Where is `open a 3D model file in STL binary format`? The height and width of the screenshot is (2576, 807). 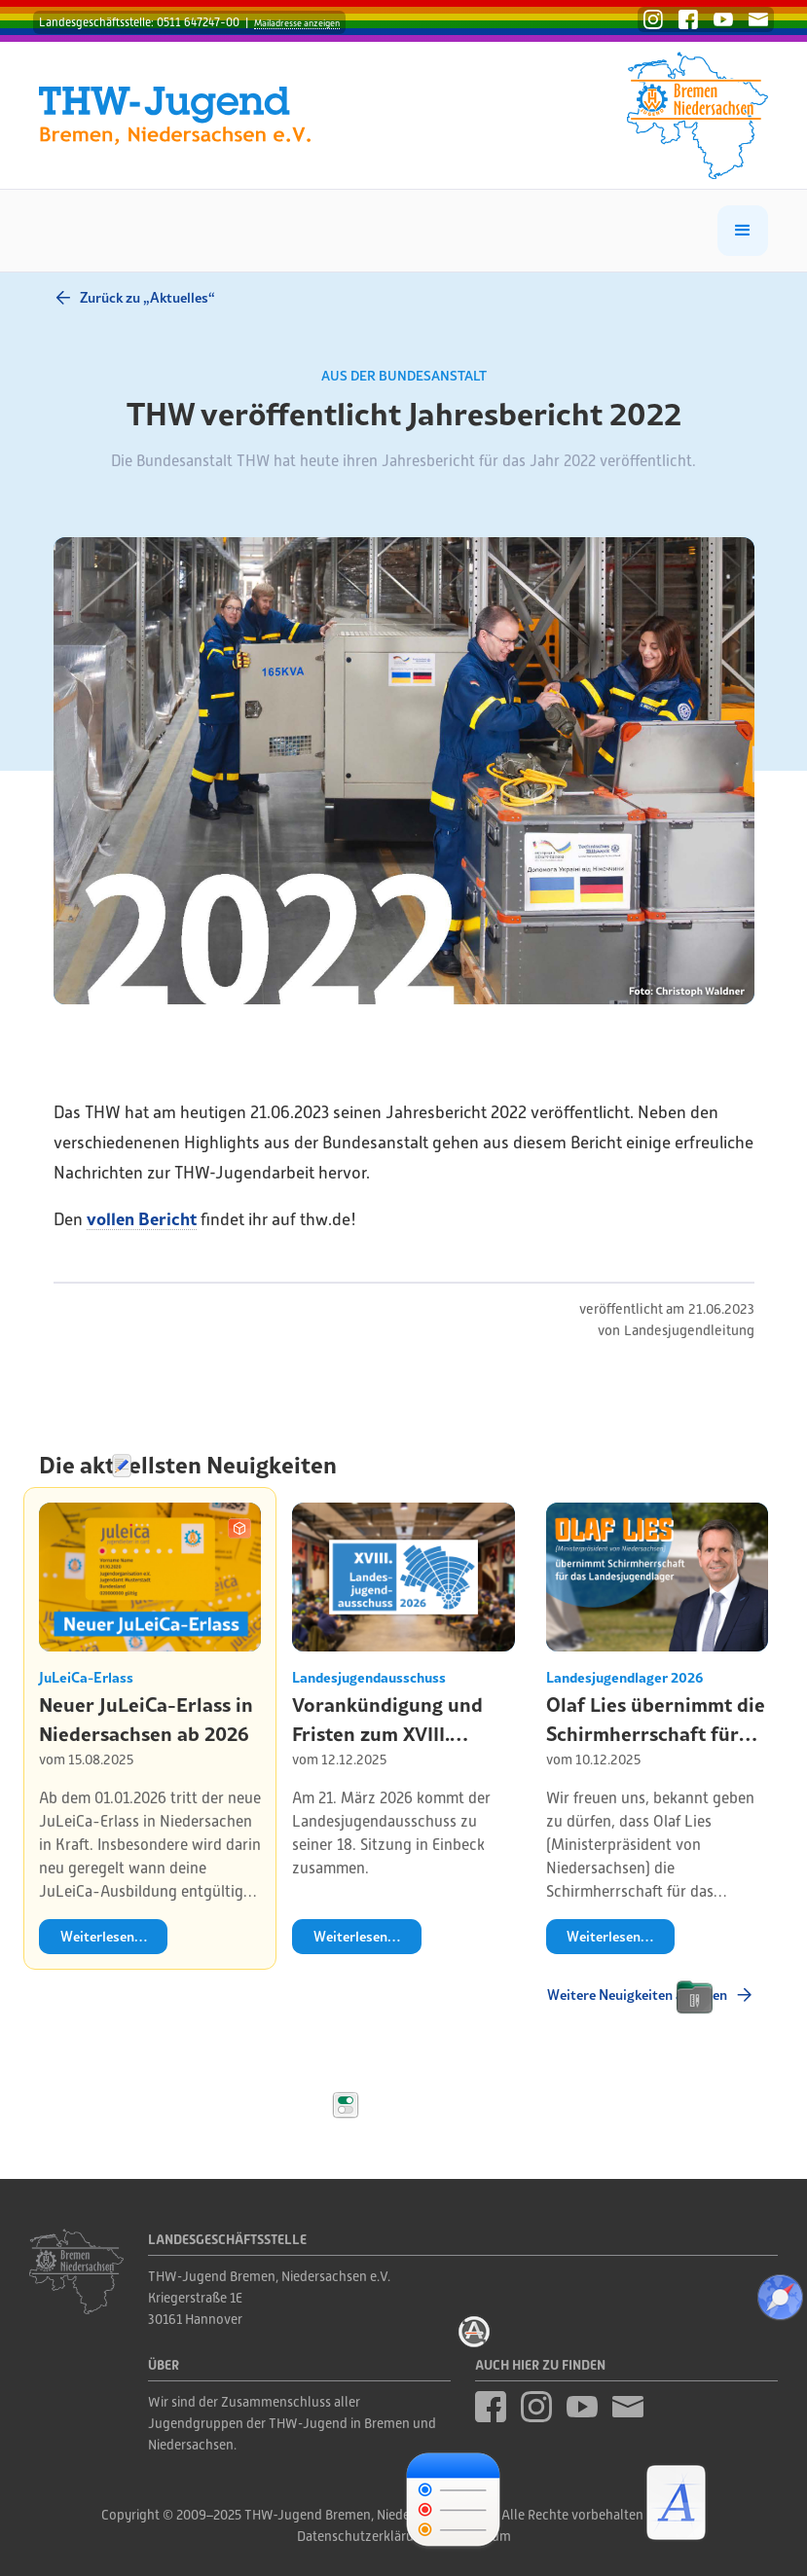 open a 3D model file in STL binary format is located at coordinates (239, 1528).